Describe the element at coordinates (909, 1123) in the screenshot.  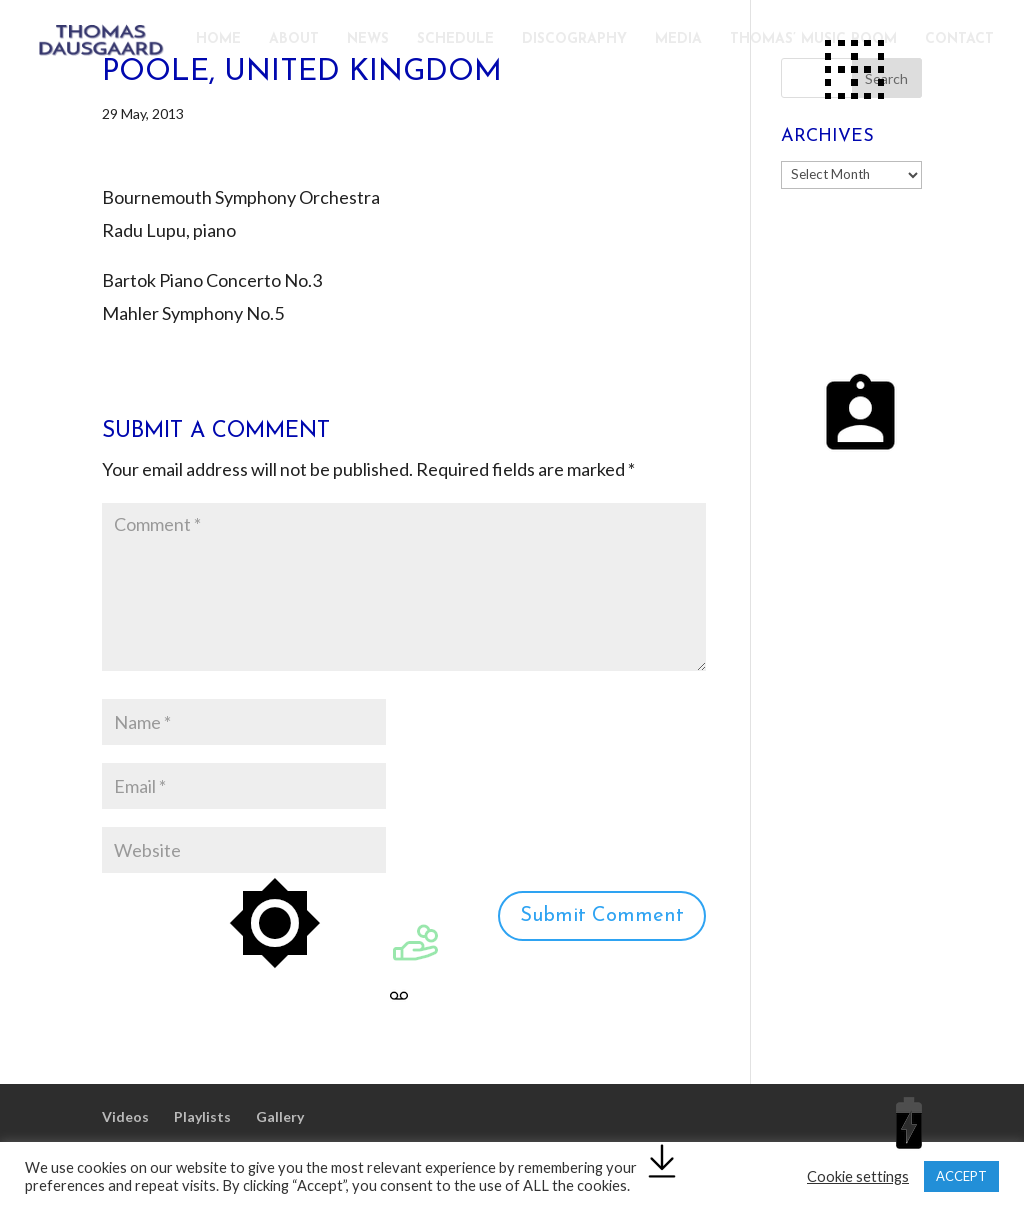
I see `battery charging at 90%` at that location.